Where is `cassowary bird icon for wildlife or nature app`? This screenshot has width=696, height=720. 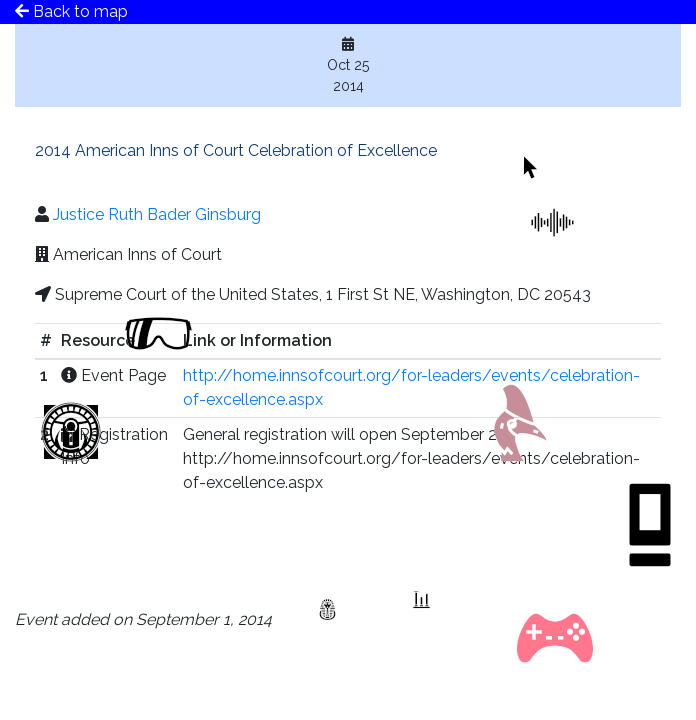 cassowary bird icon for wildlife or nature app is located at coordinates (516, 422).